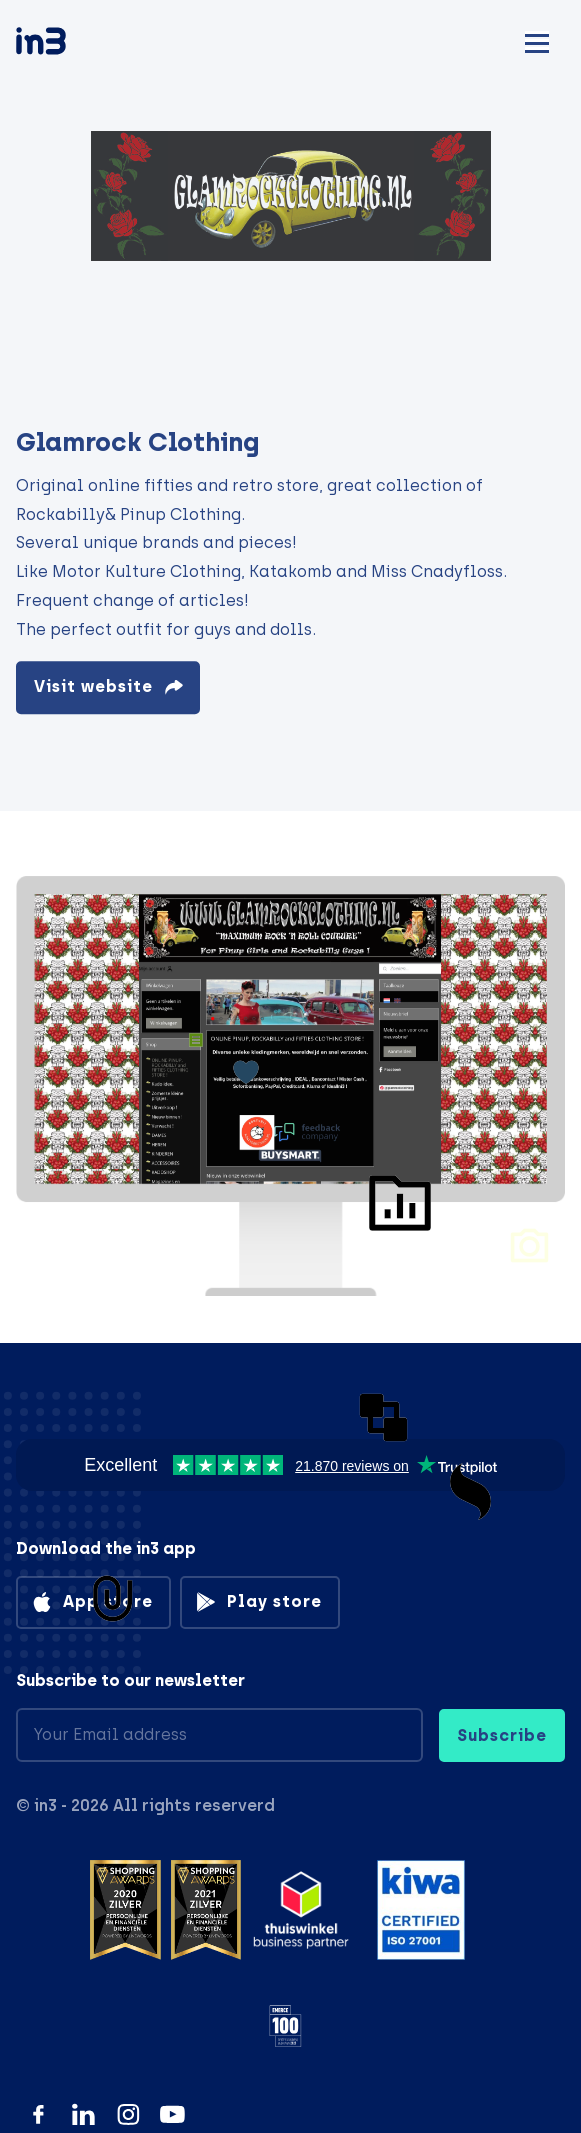 This screenshot has height=2133, width=581. Describe the element at coordinates (470, 1491) in the screenshot. I see `sencha framework branding logo` at that location.